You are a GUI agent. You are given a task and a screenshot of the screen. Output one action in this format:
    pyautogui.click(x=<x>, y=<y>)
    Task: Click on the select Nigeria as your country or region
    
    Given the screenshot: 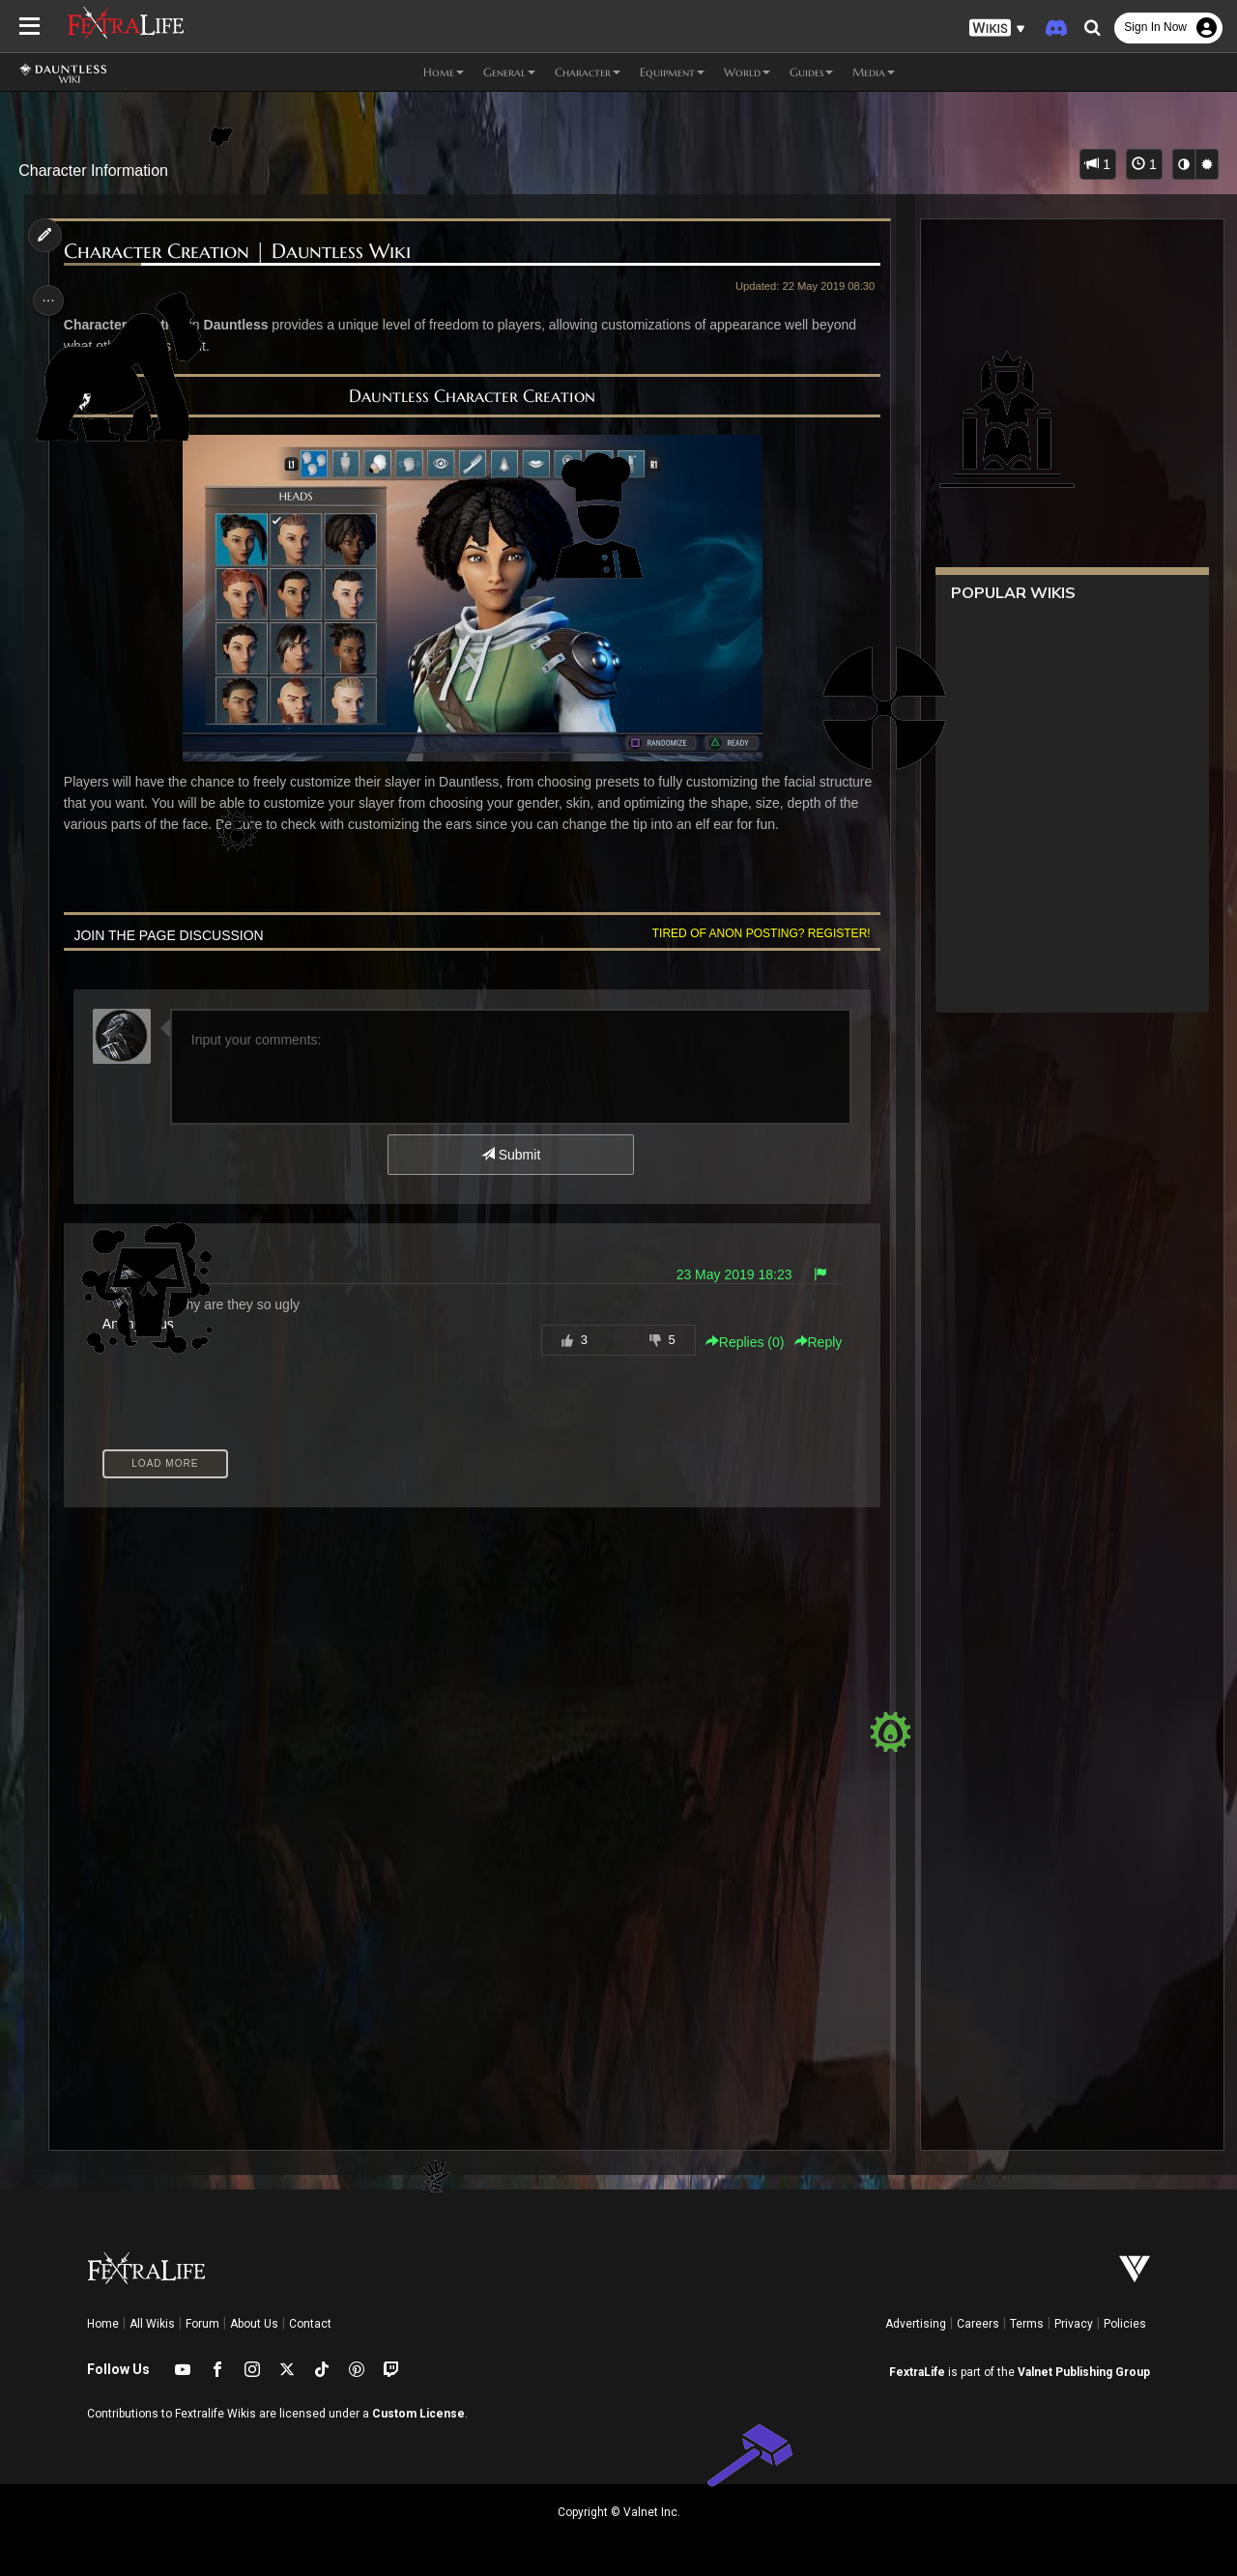 What is the action you would take?
    pyautogui.click(x=221, y=136)
    